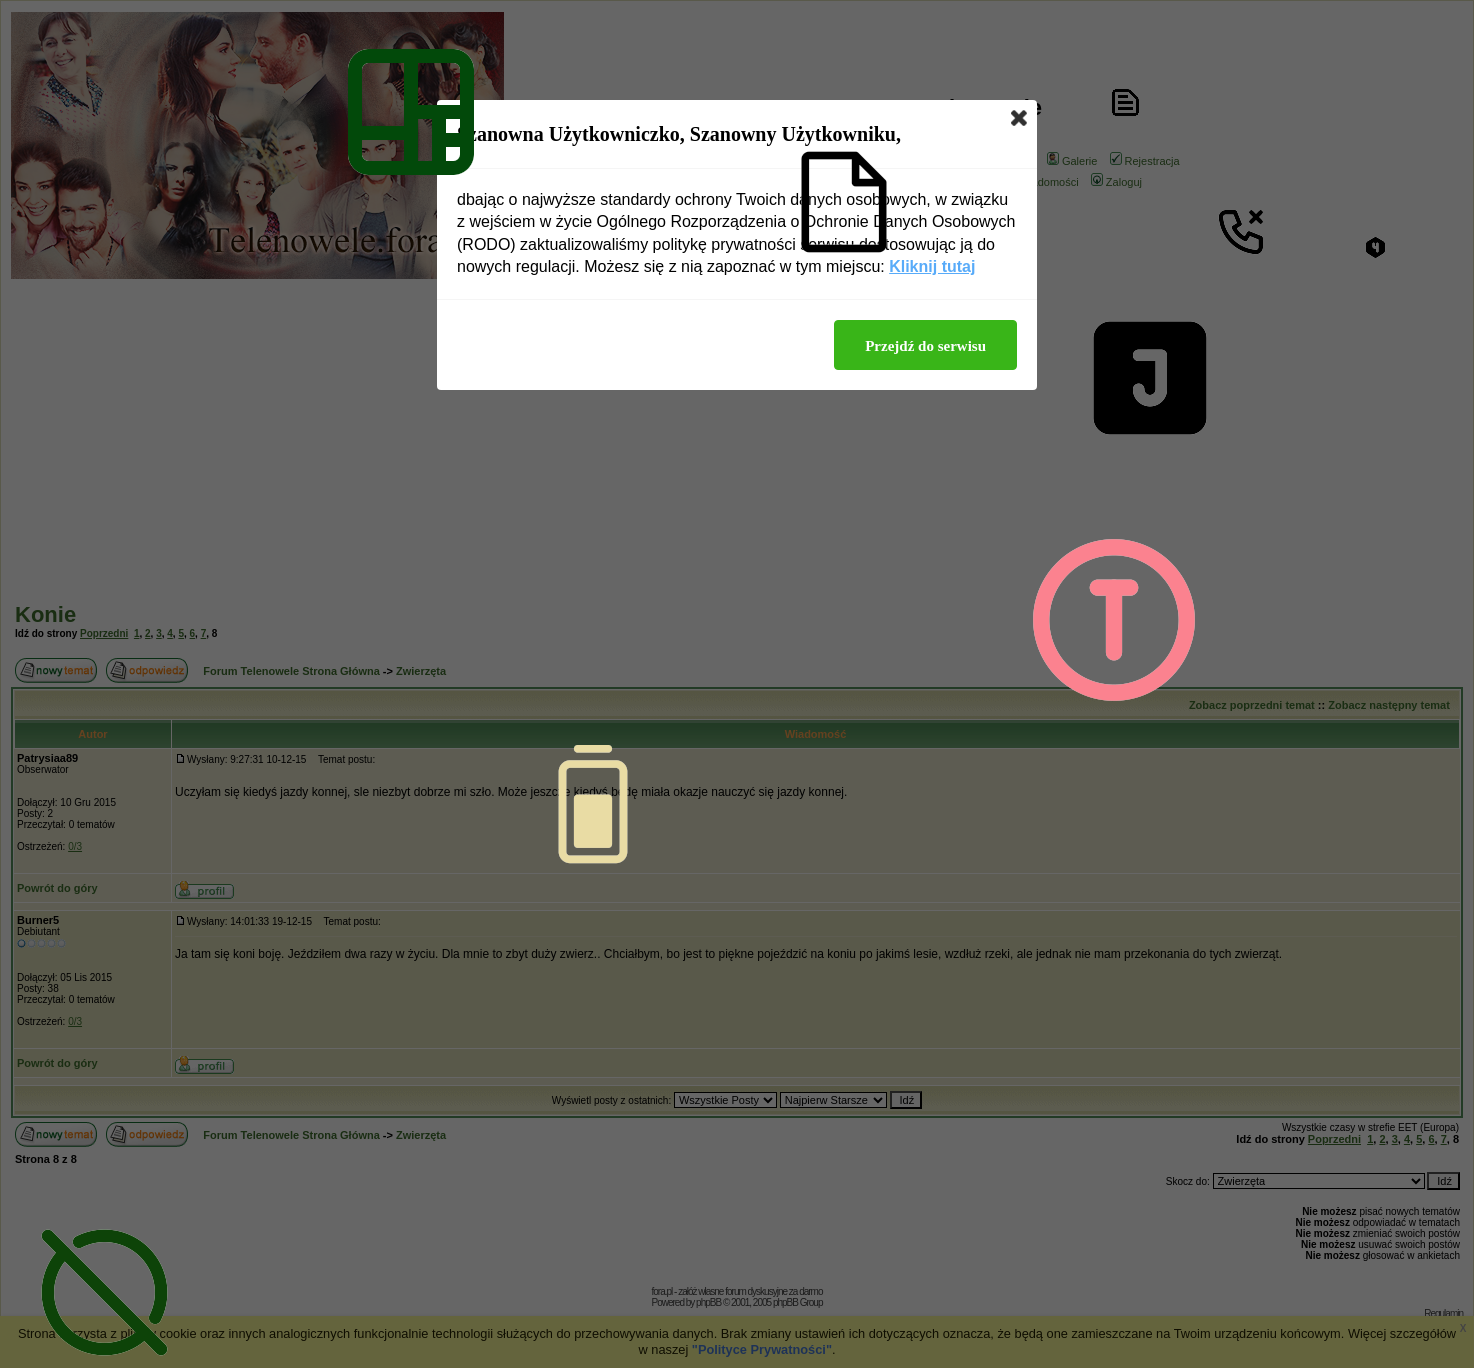  Describe the element at coordinates (1114, 620) in the screenshot. I see `indicates text or typography settings` at that location.